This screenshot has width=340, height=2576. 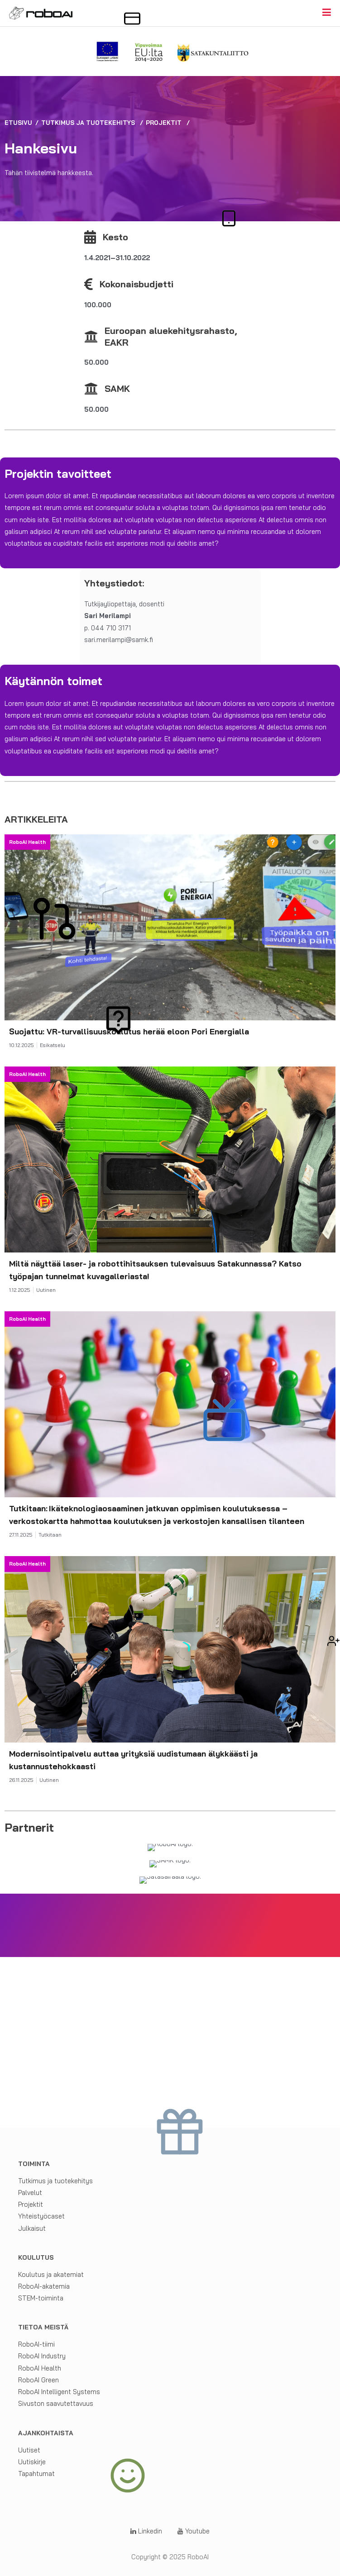 What do you see at coordinates (229, 218) in the screenshot?
I see `switch to tablet view or layout` at bounding box center [229, 218].